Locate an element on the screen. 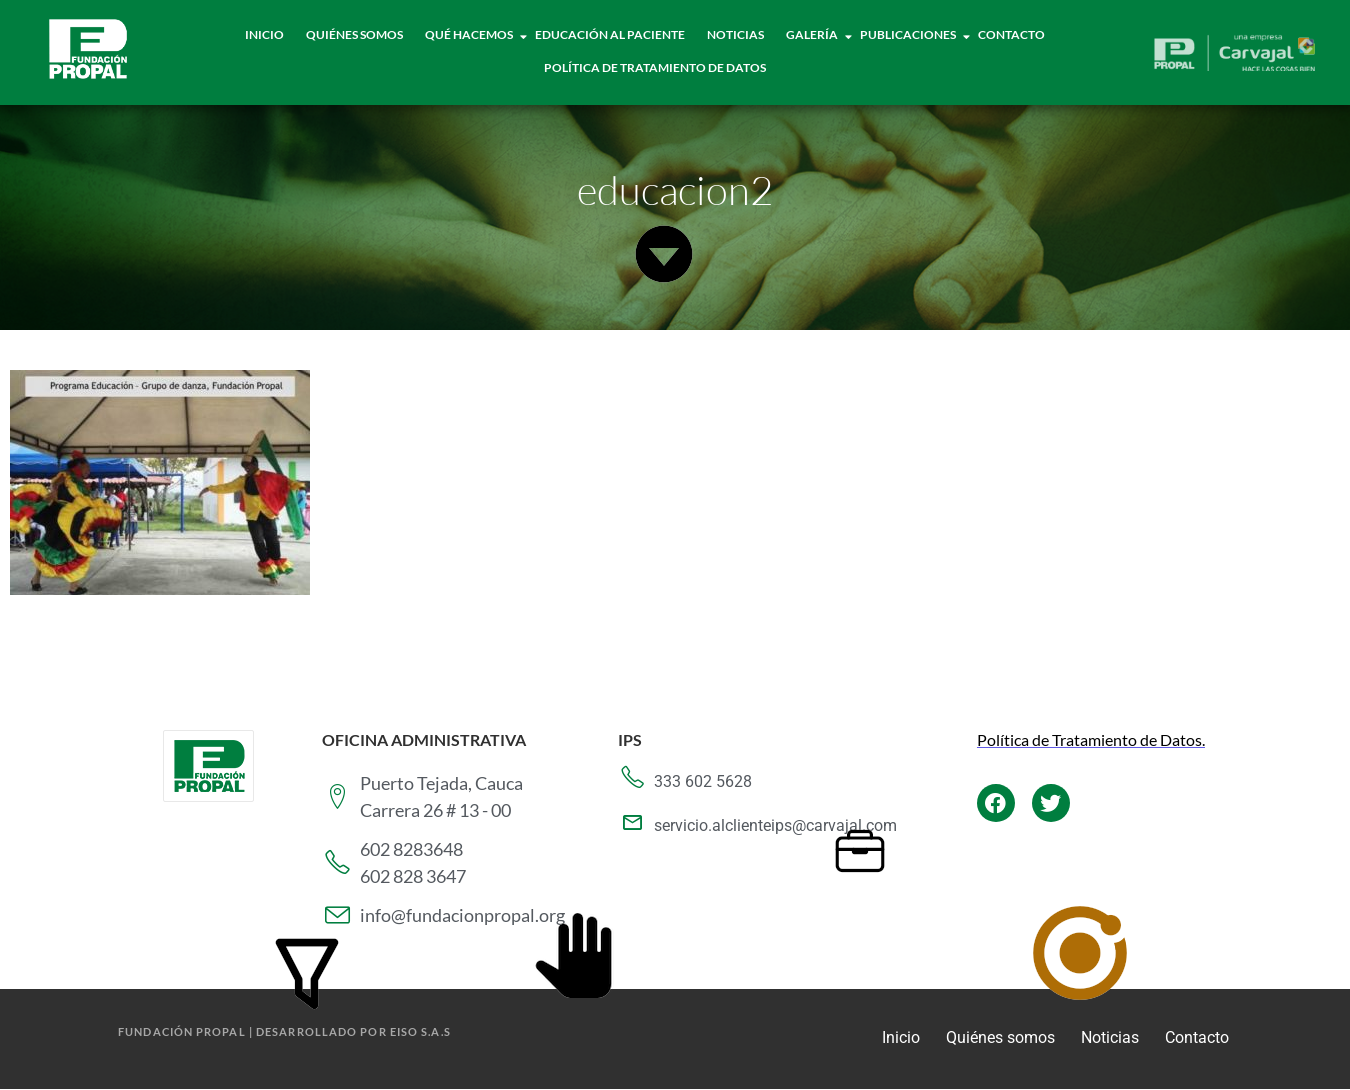 The height and width of the screenshot is (1090, 1350). expand dropdown menu or content is located at coordinates (664, 254).